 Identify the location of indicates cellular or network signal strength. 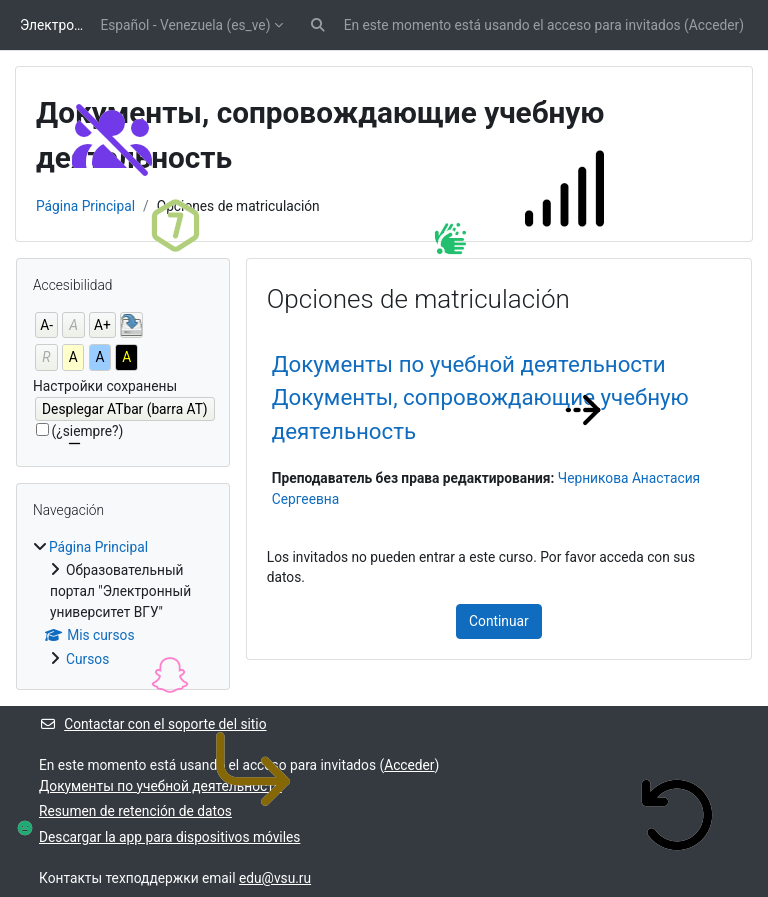
(564, 188).